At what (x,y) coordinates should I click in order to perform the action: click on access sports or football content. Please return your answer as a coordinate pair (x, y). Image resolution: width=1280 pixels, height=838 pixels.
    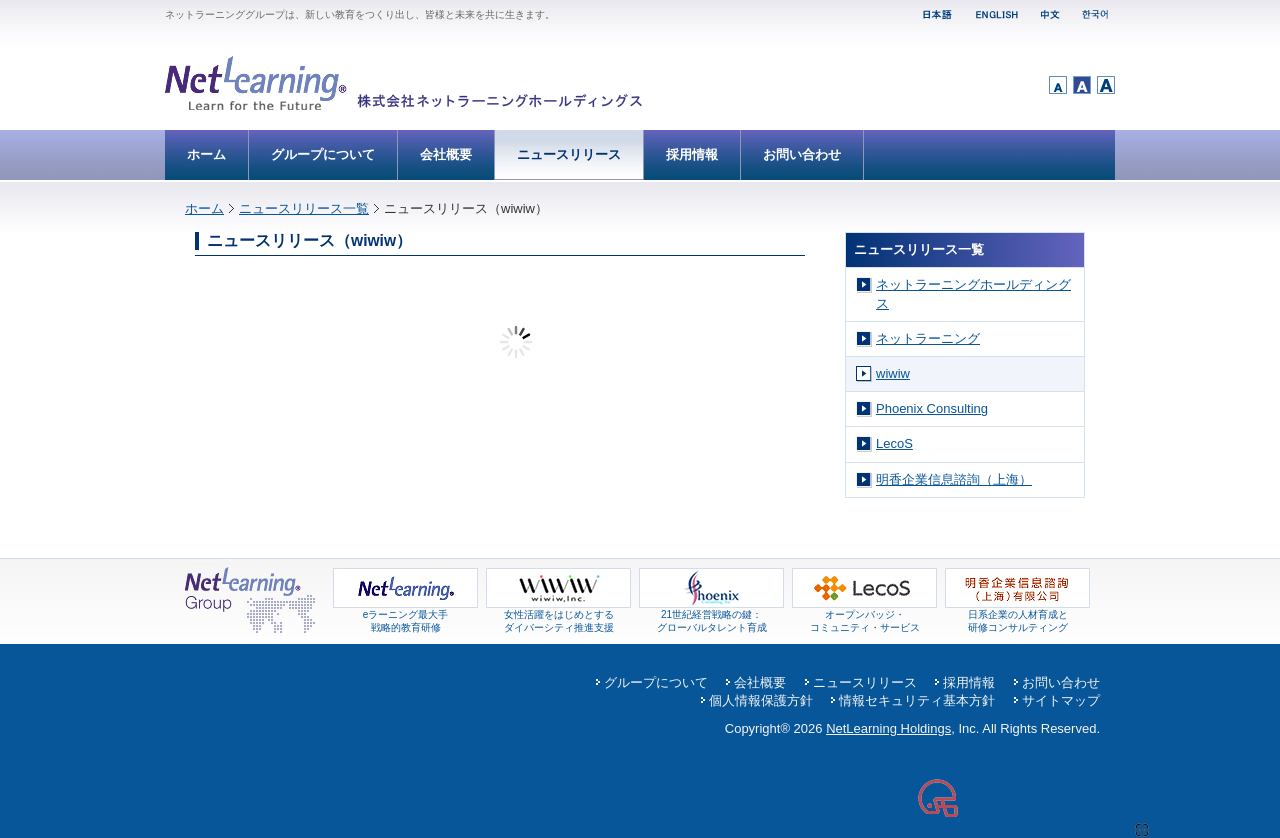
    Looking at the image, I should click on (938, 799).